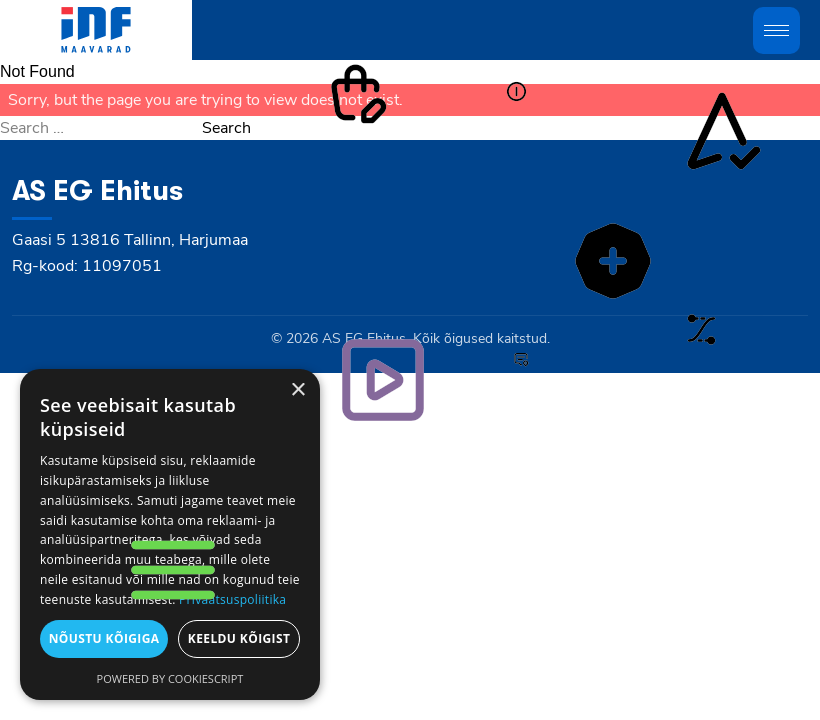 Image resolution: width=820 pixels, height=720 pixels. I want to click on adjust animation easing curve control points, so click(701, 329).